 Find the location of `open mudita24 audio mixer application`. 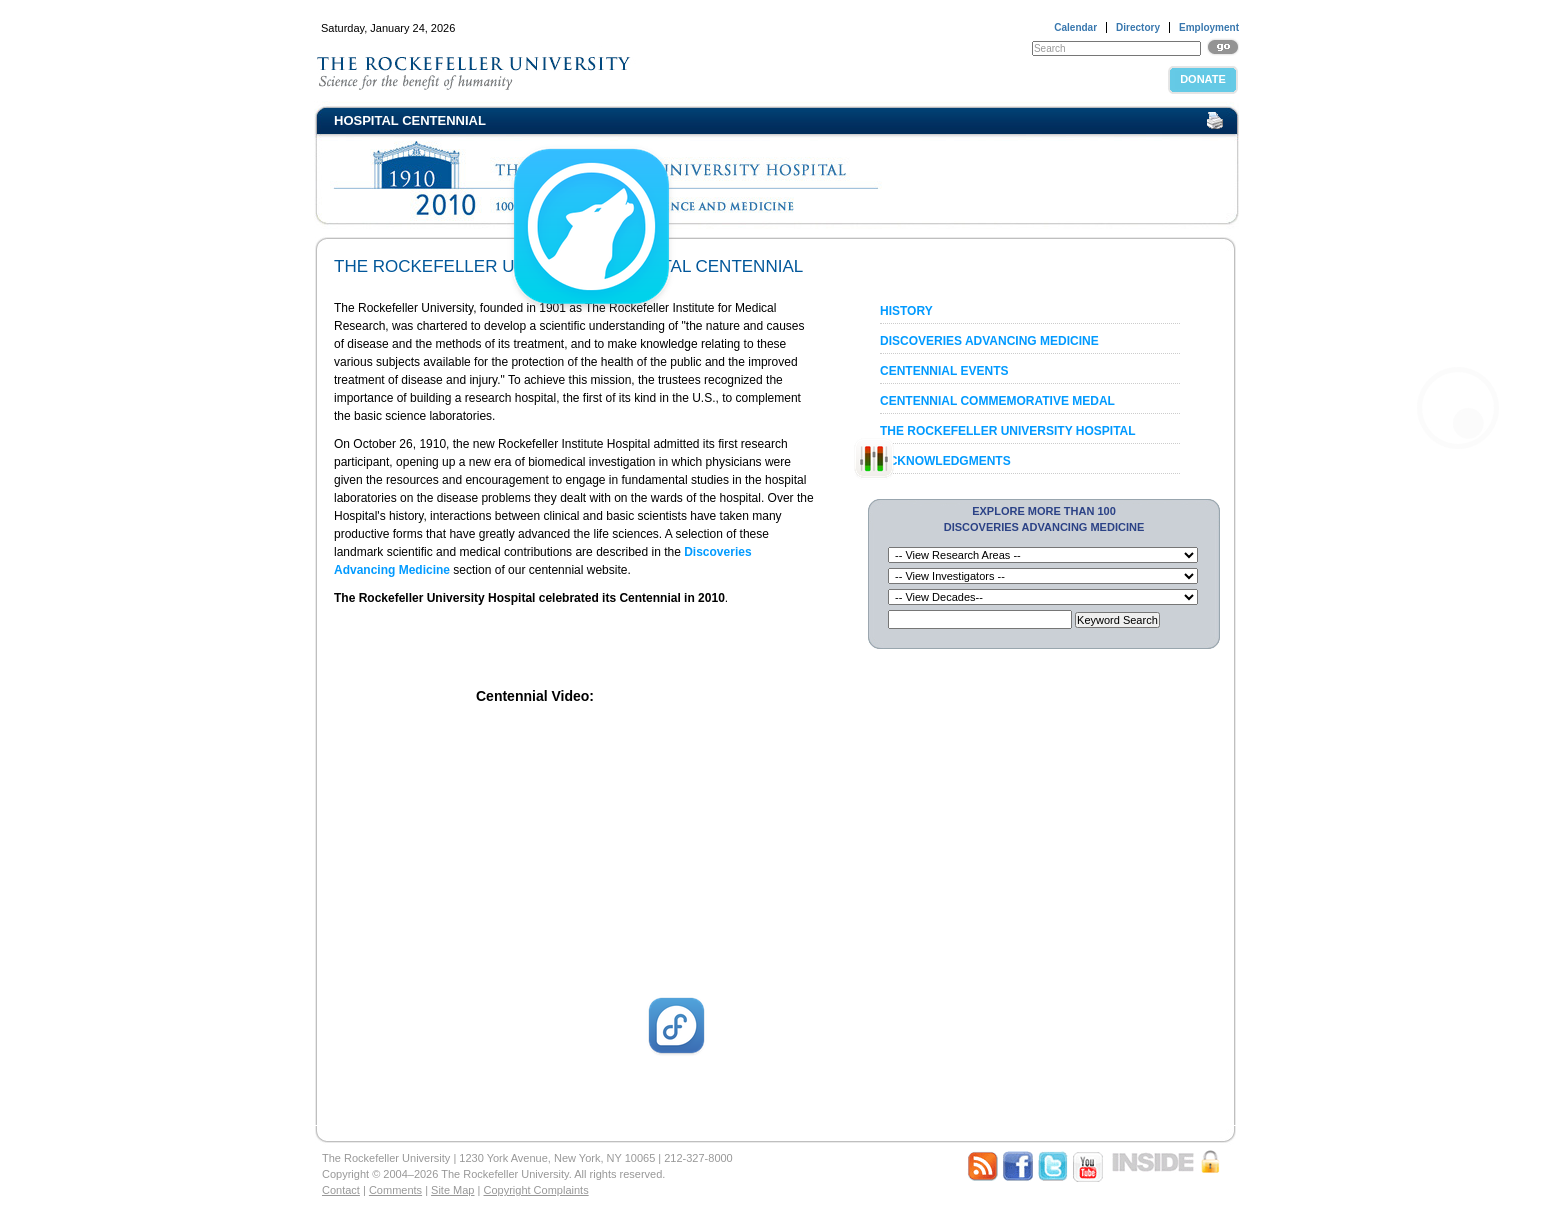

open mudita24 audio mixer application is located at coordinates (874, 458).